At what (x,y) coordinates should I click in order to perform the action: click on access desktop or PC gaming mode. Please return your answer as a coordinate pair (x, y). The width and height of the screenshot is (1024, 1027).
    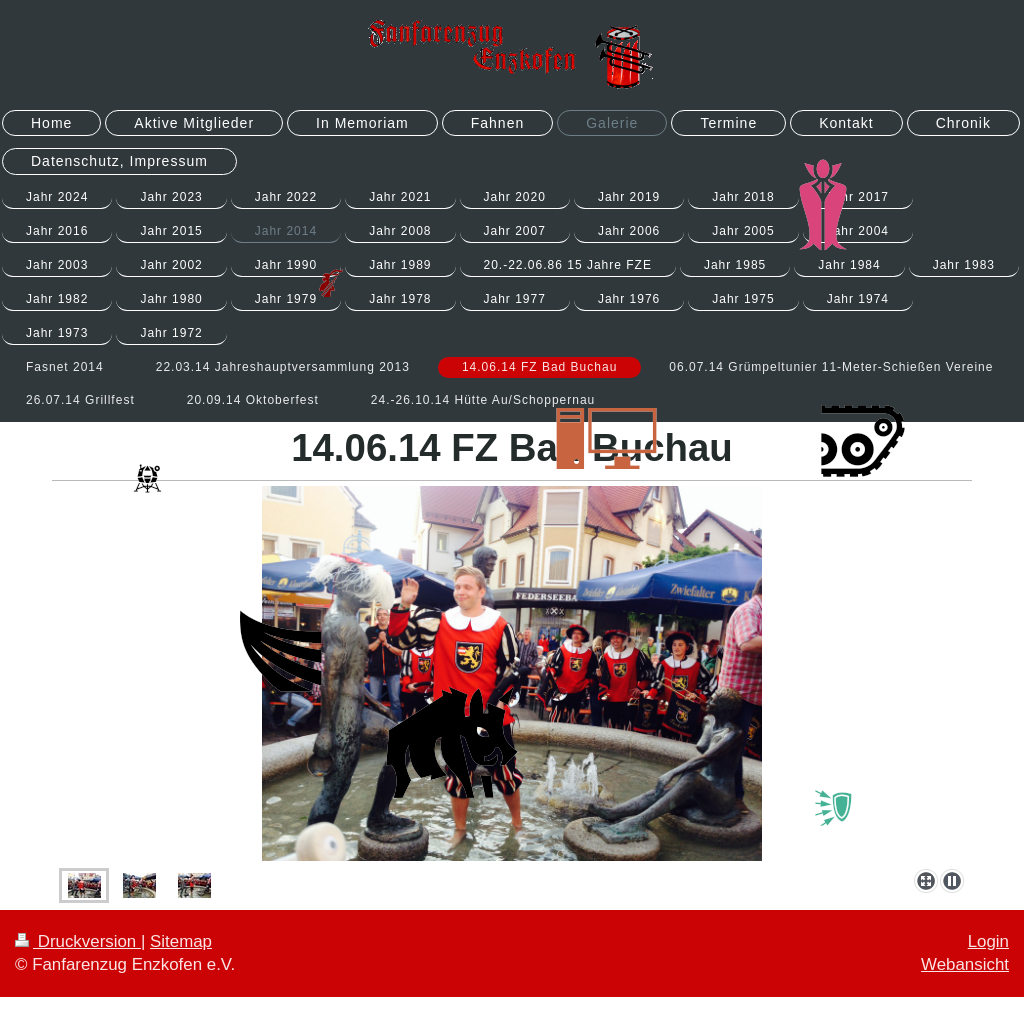
    Looking at the image, I should click on (606, 438).